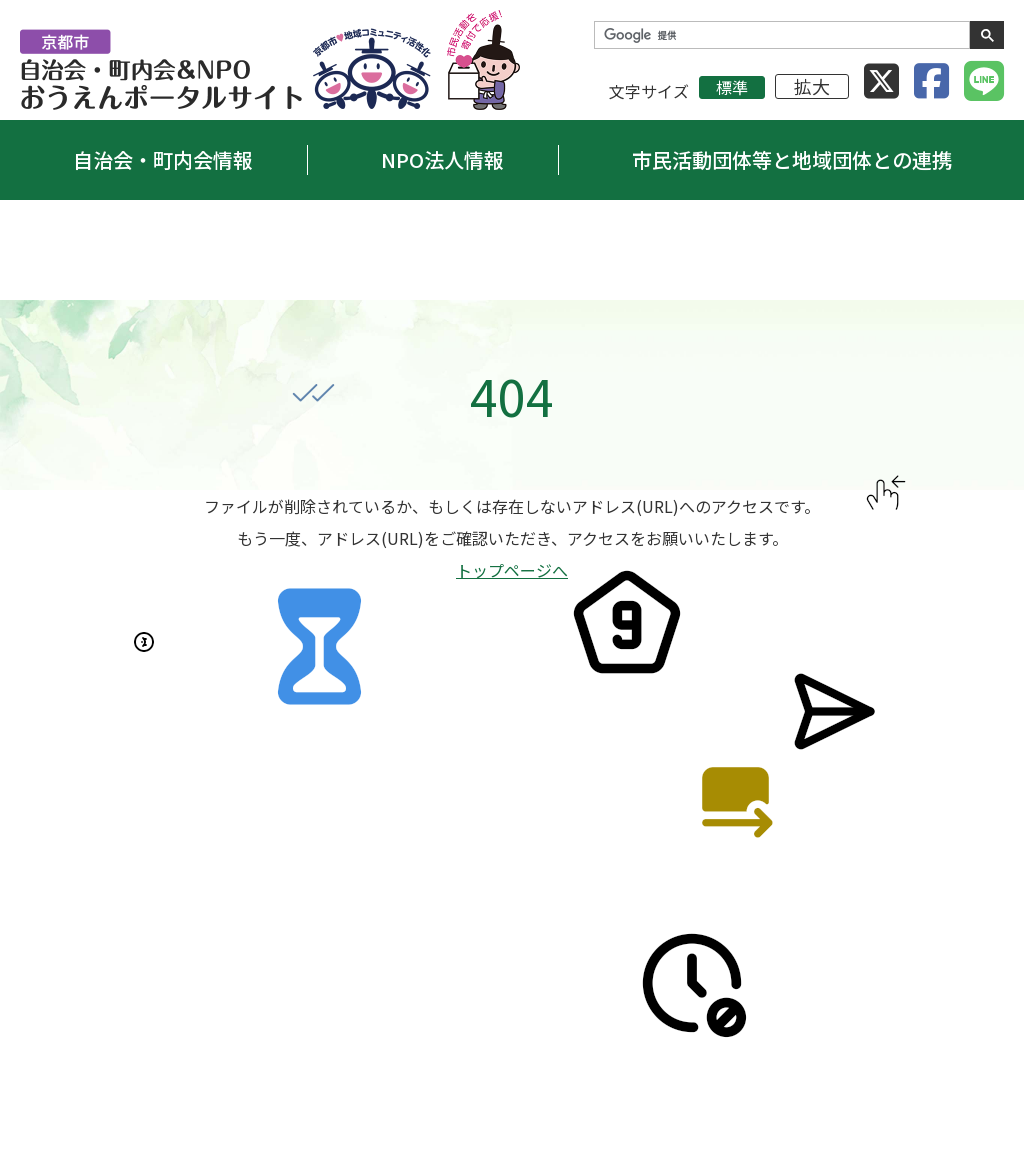  I want to click on indicates loading or processing in progress, so click(319, 646).